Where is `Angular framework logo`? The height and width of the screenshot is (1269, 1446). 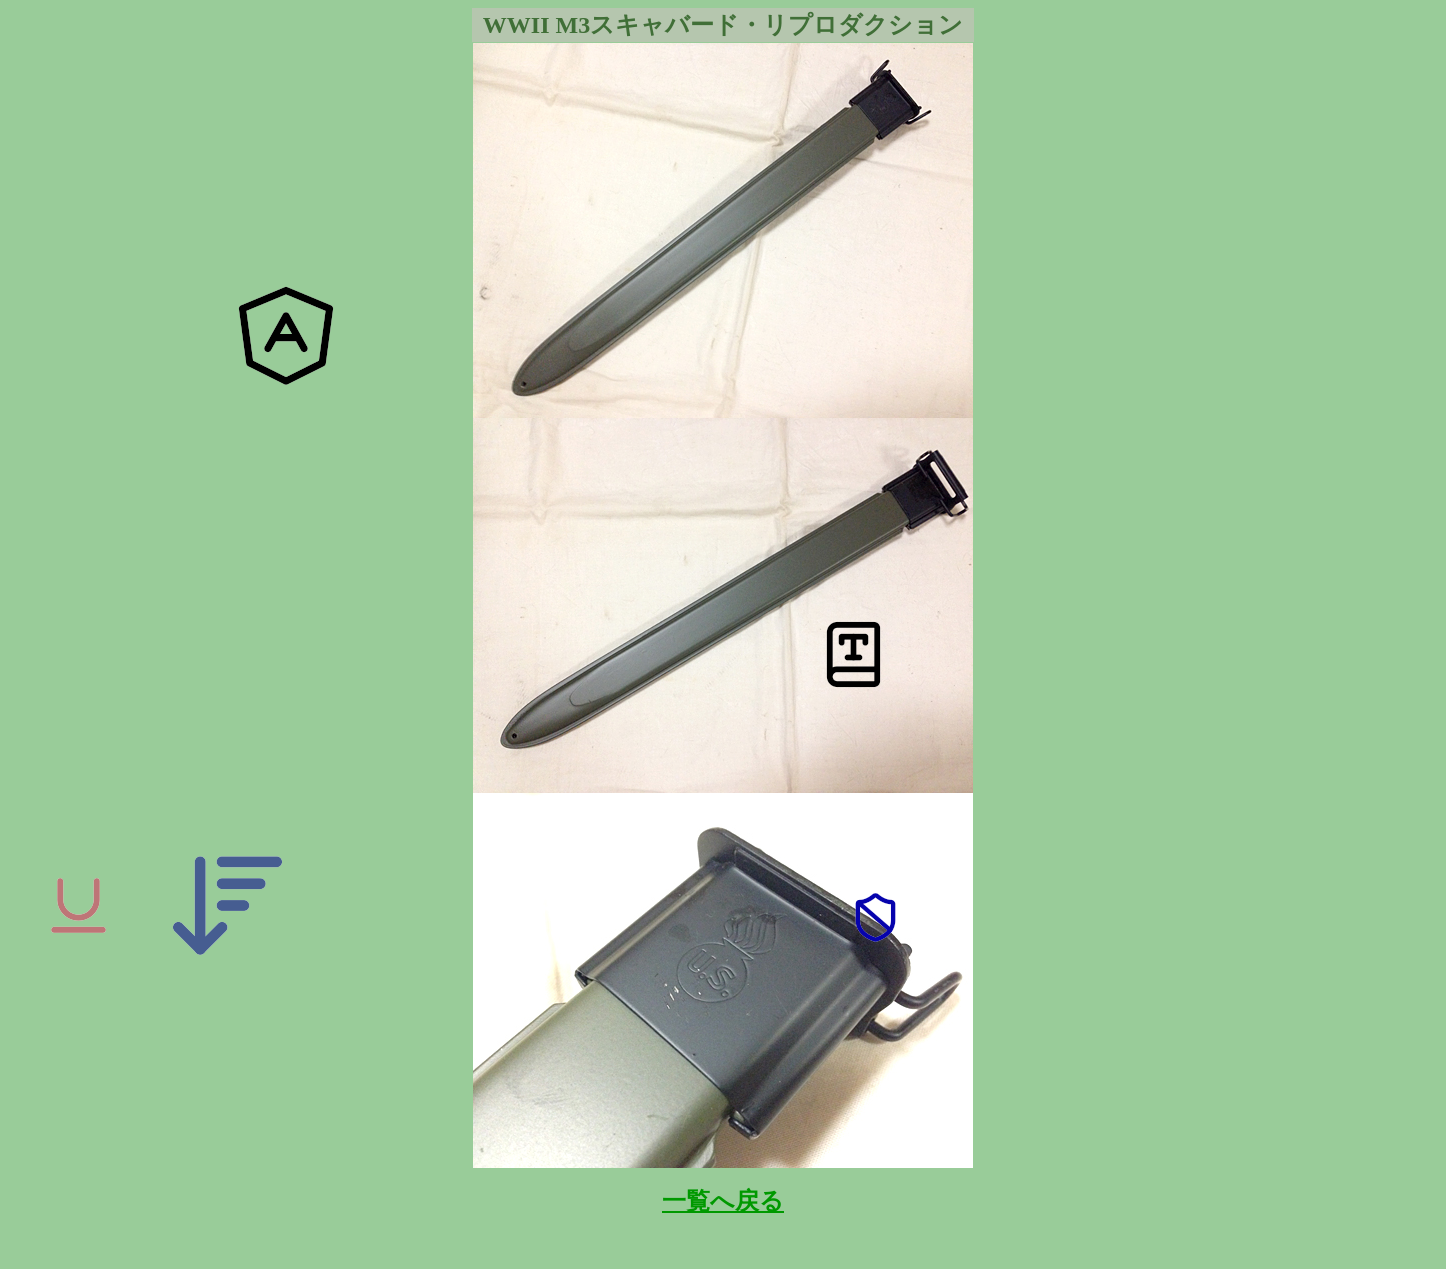
Angular framework logo is located at coordinates (286, 334).